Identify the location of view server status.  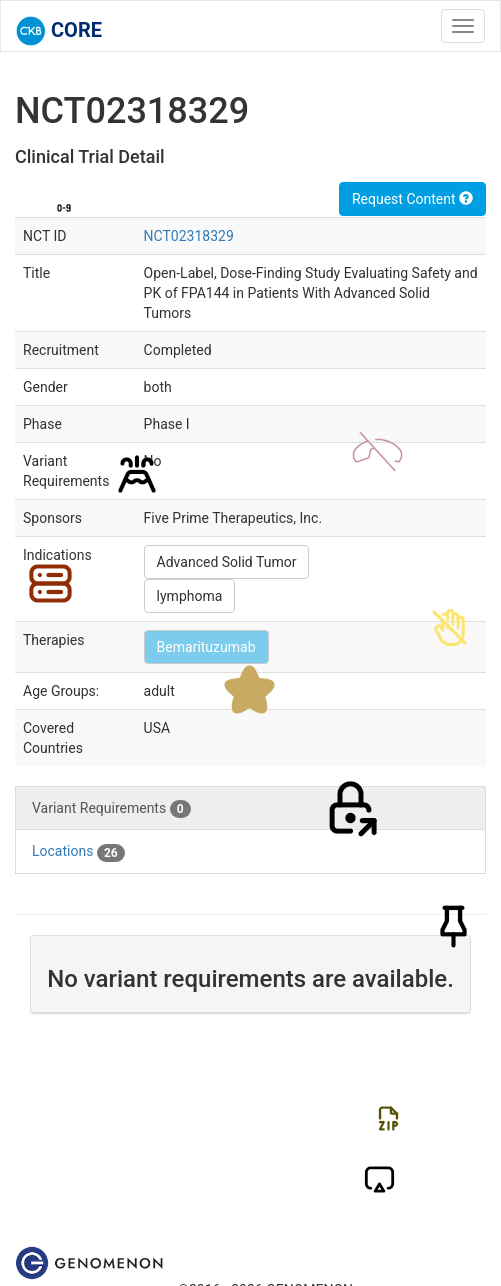
(50, 583).